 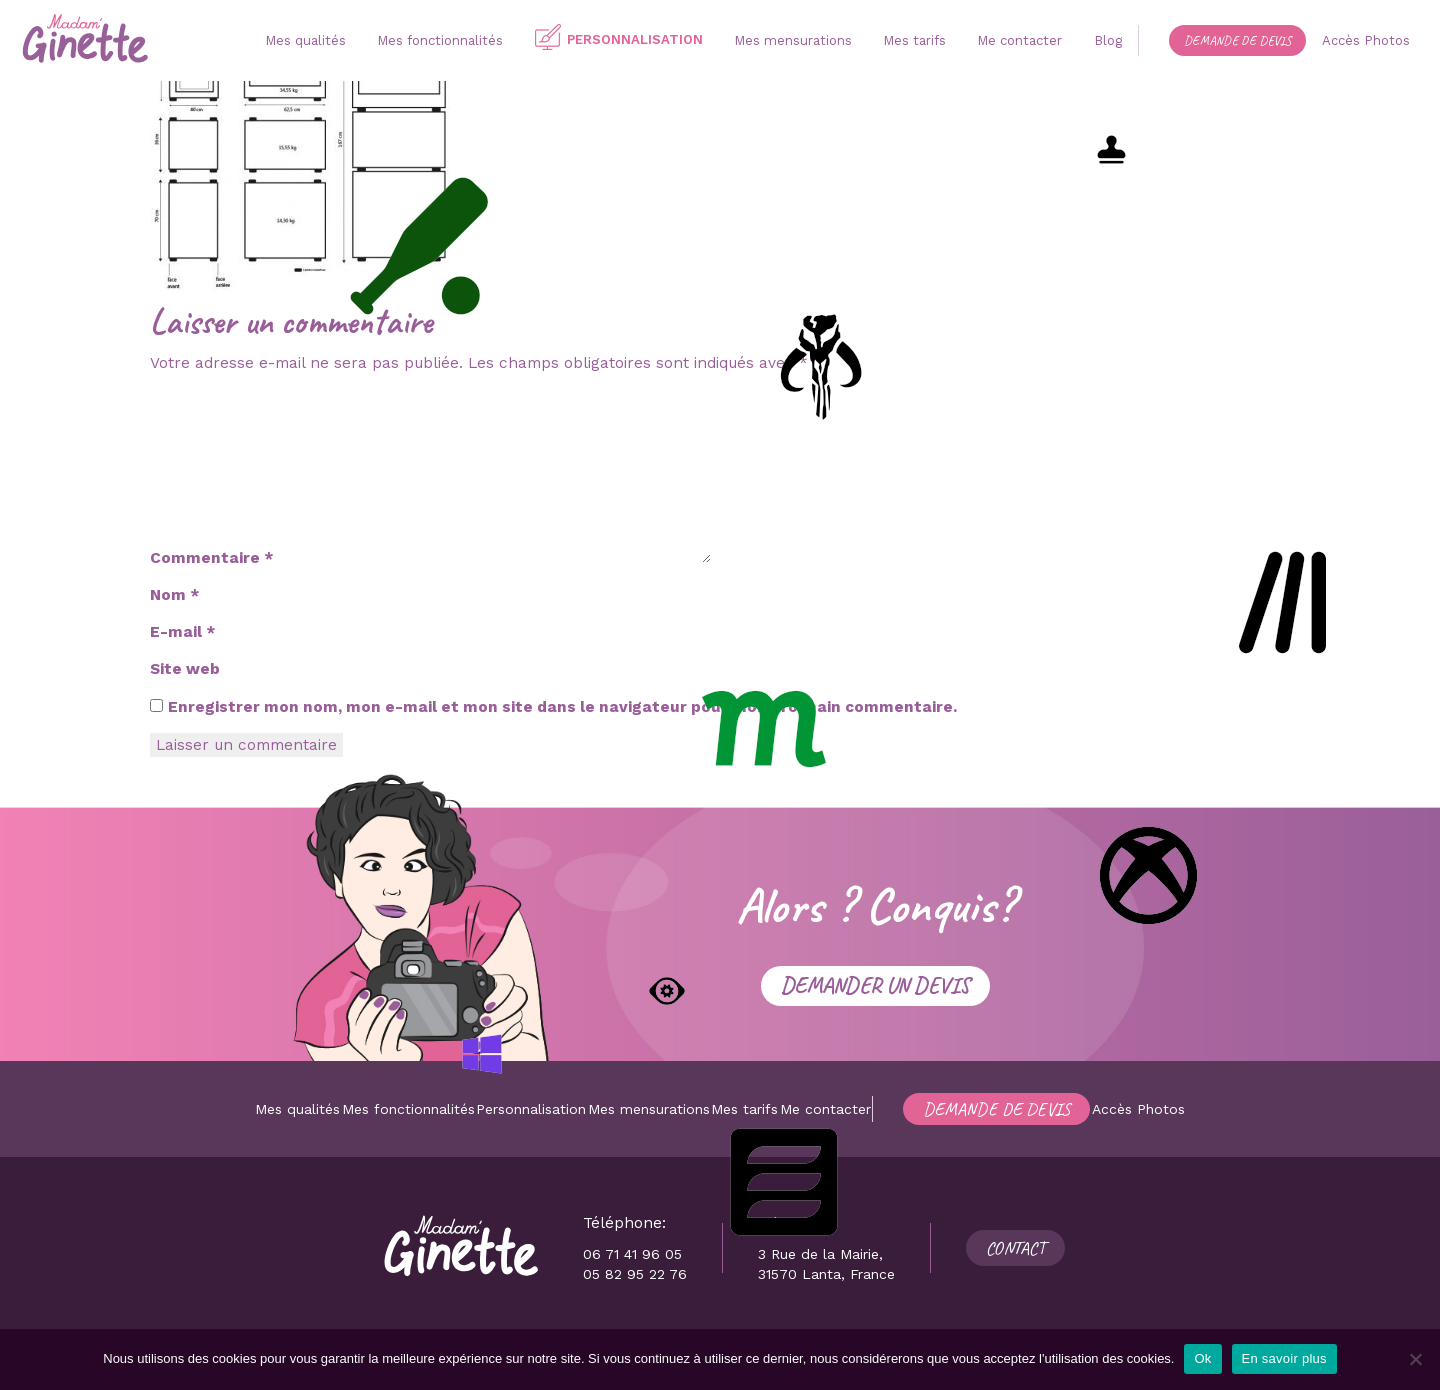 I want to click on indicates a stack of leaning books or documents, so click(x=1282, y=602).